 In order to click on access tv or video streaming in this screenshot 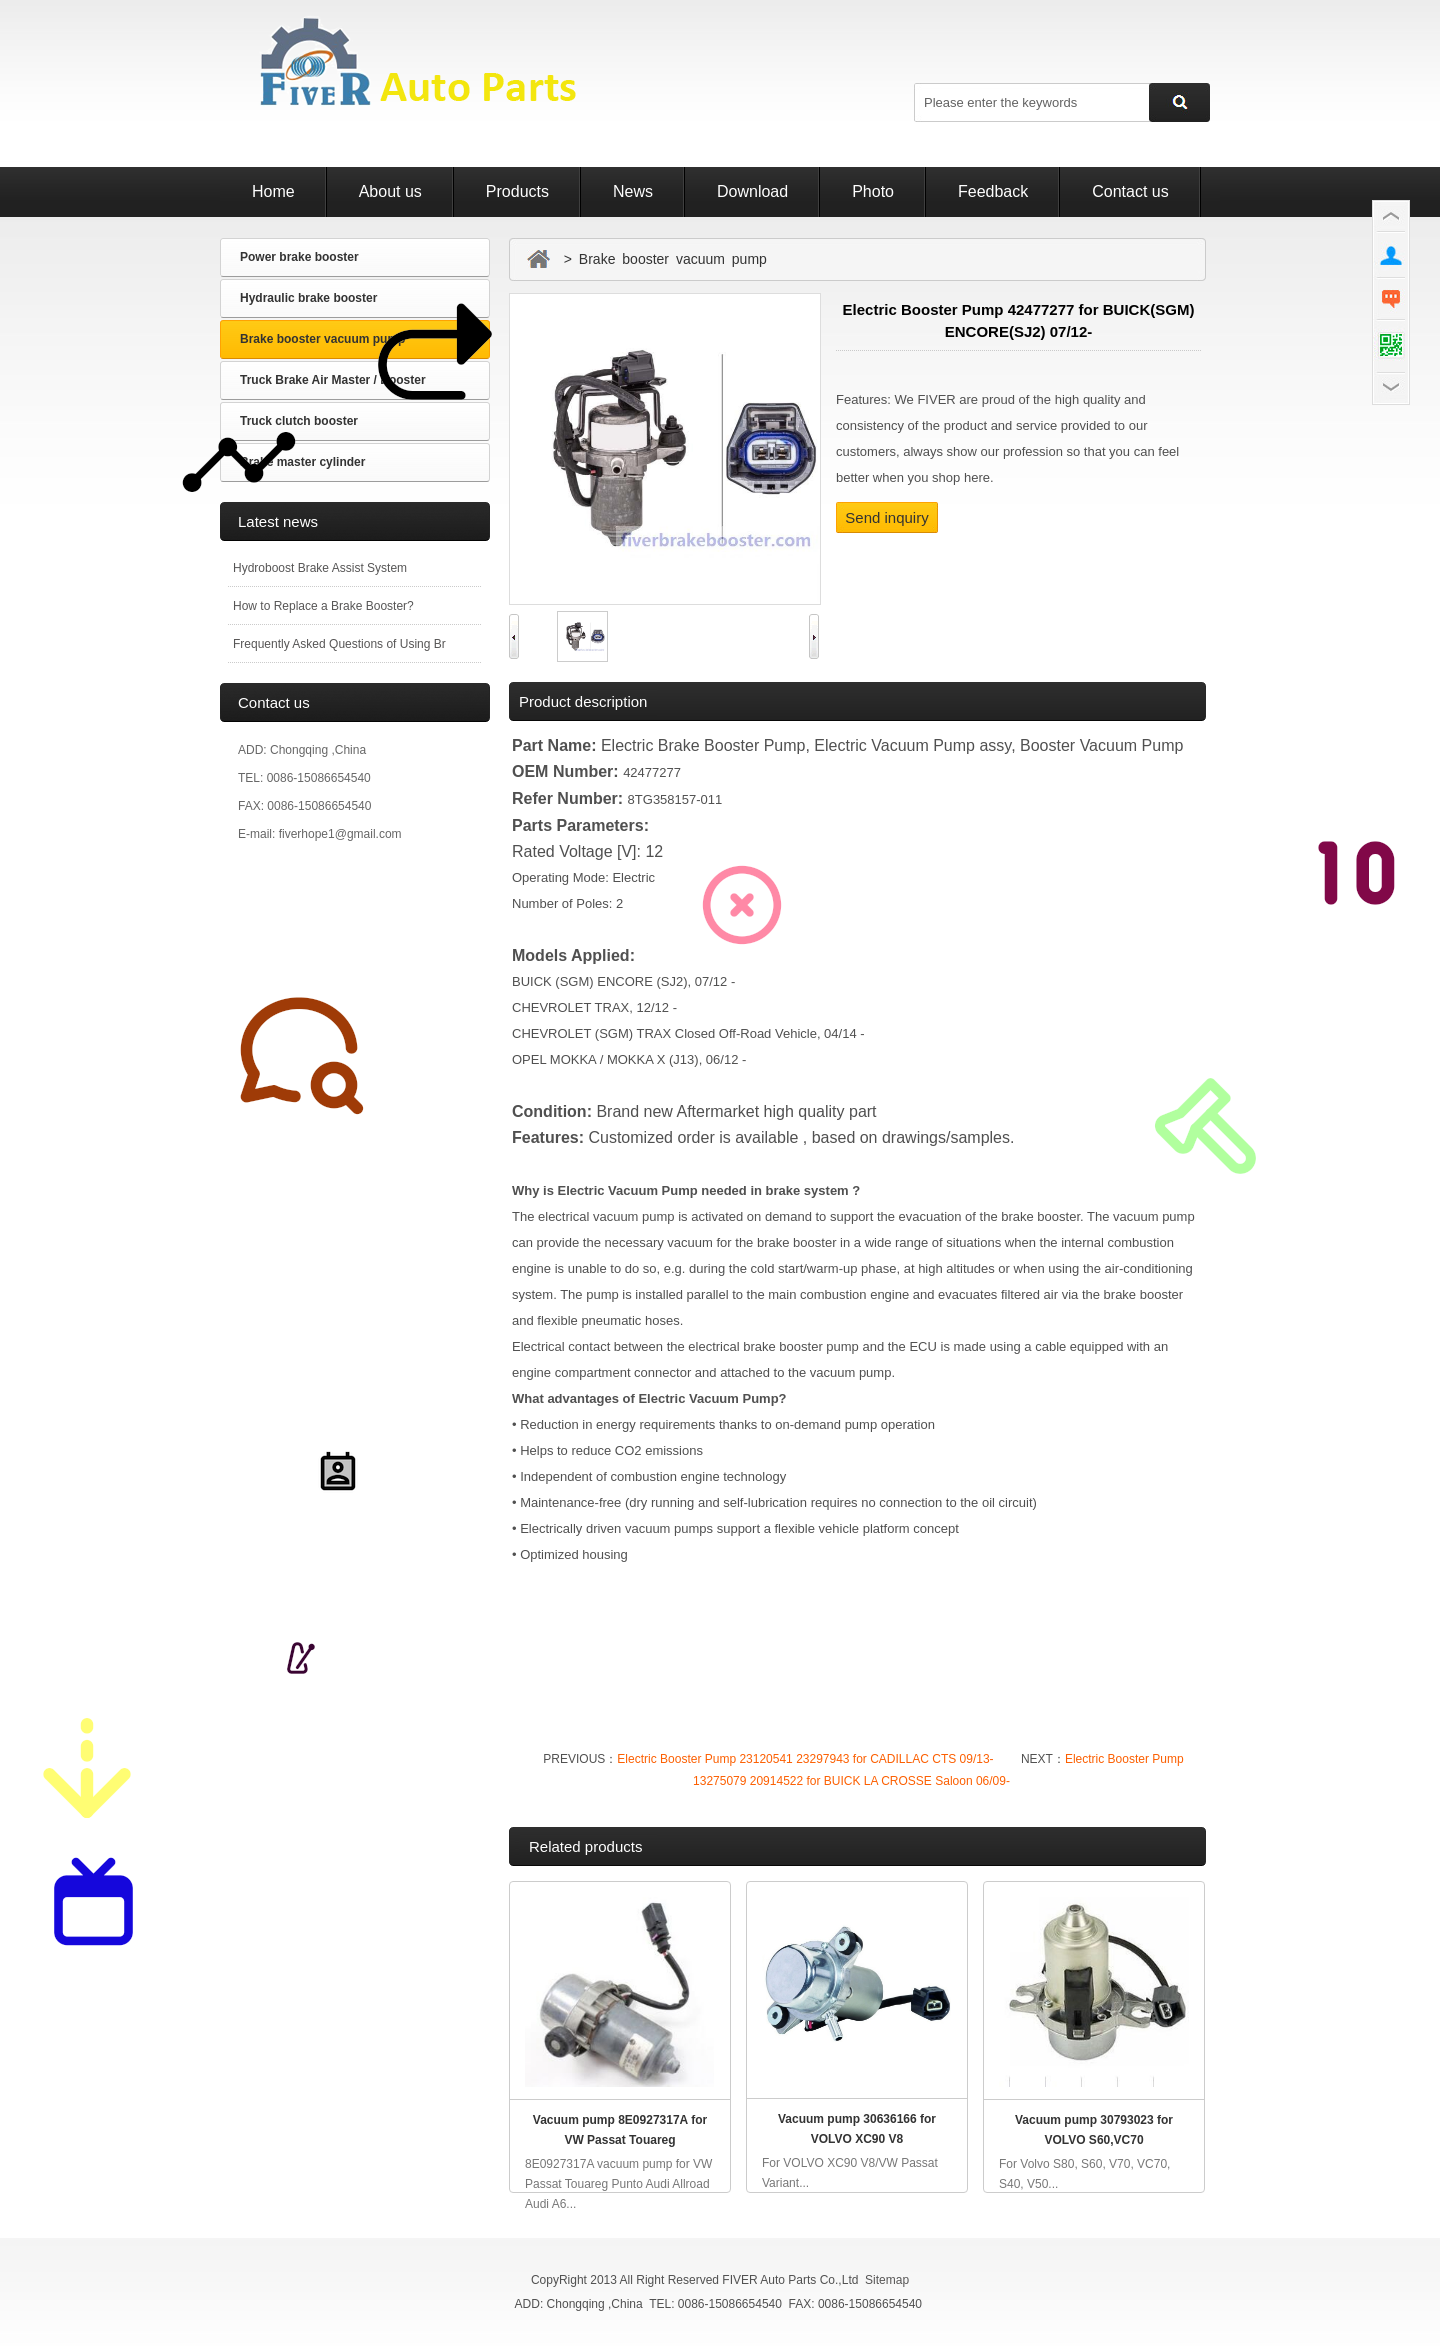, I will do `click(93, 1901)`.